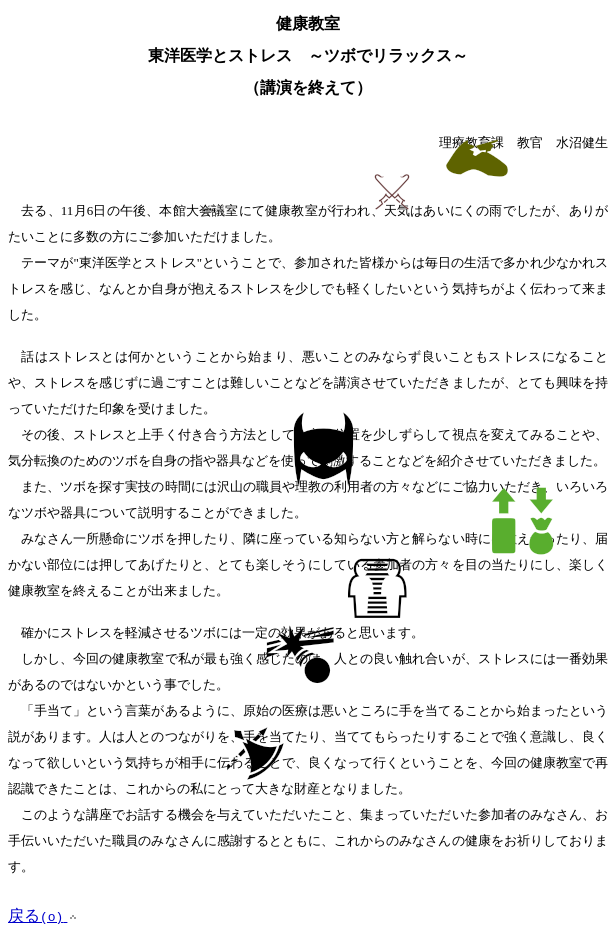  I want to click on select hook swords as your weapon, so click(392, 192).